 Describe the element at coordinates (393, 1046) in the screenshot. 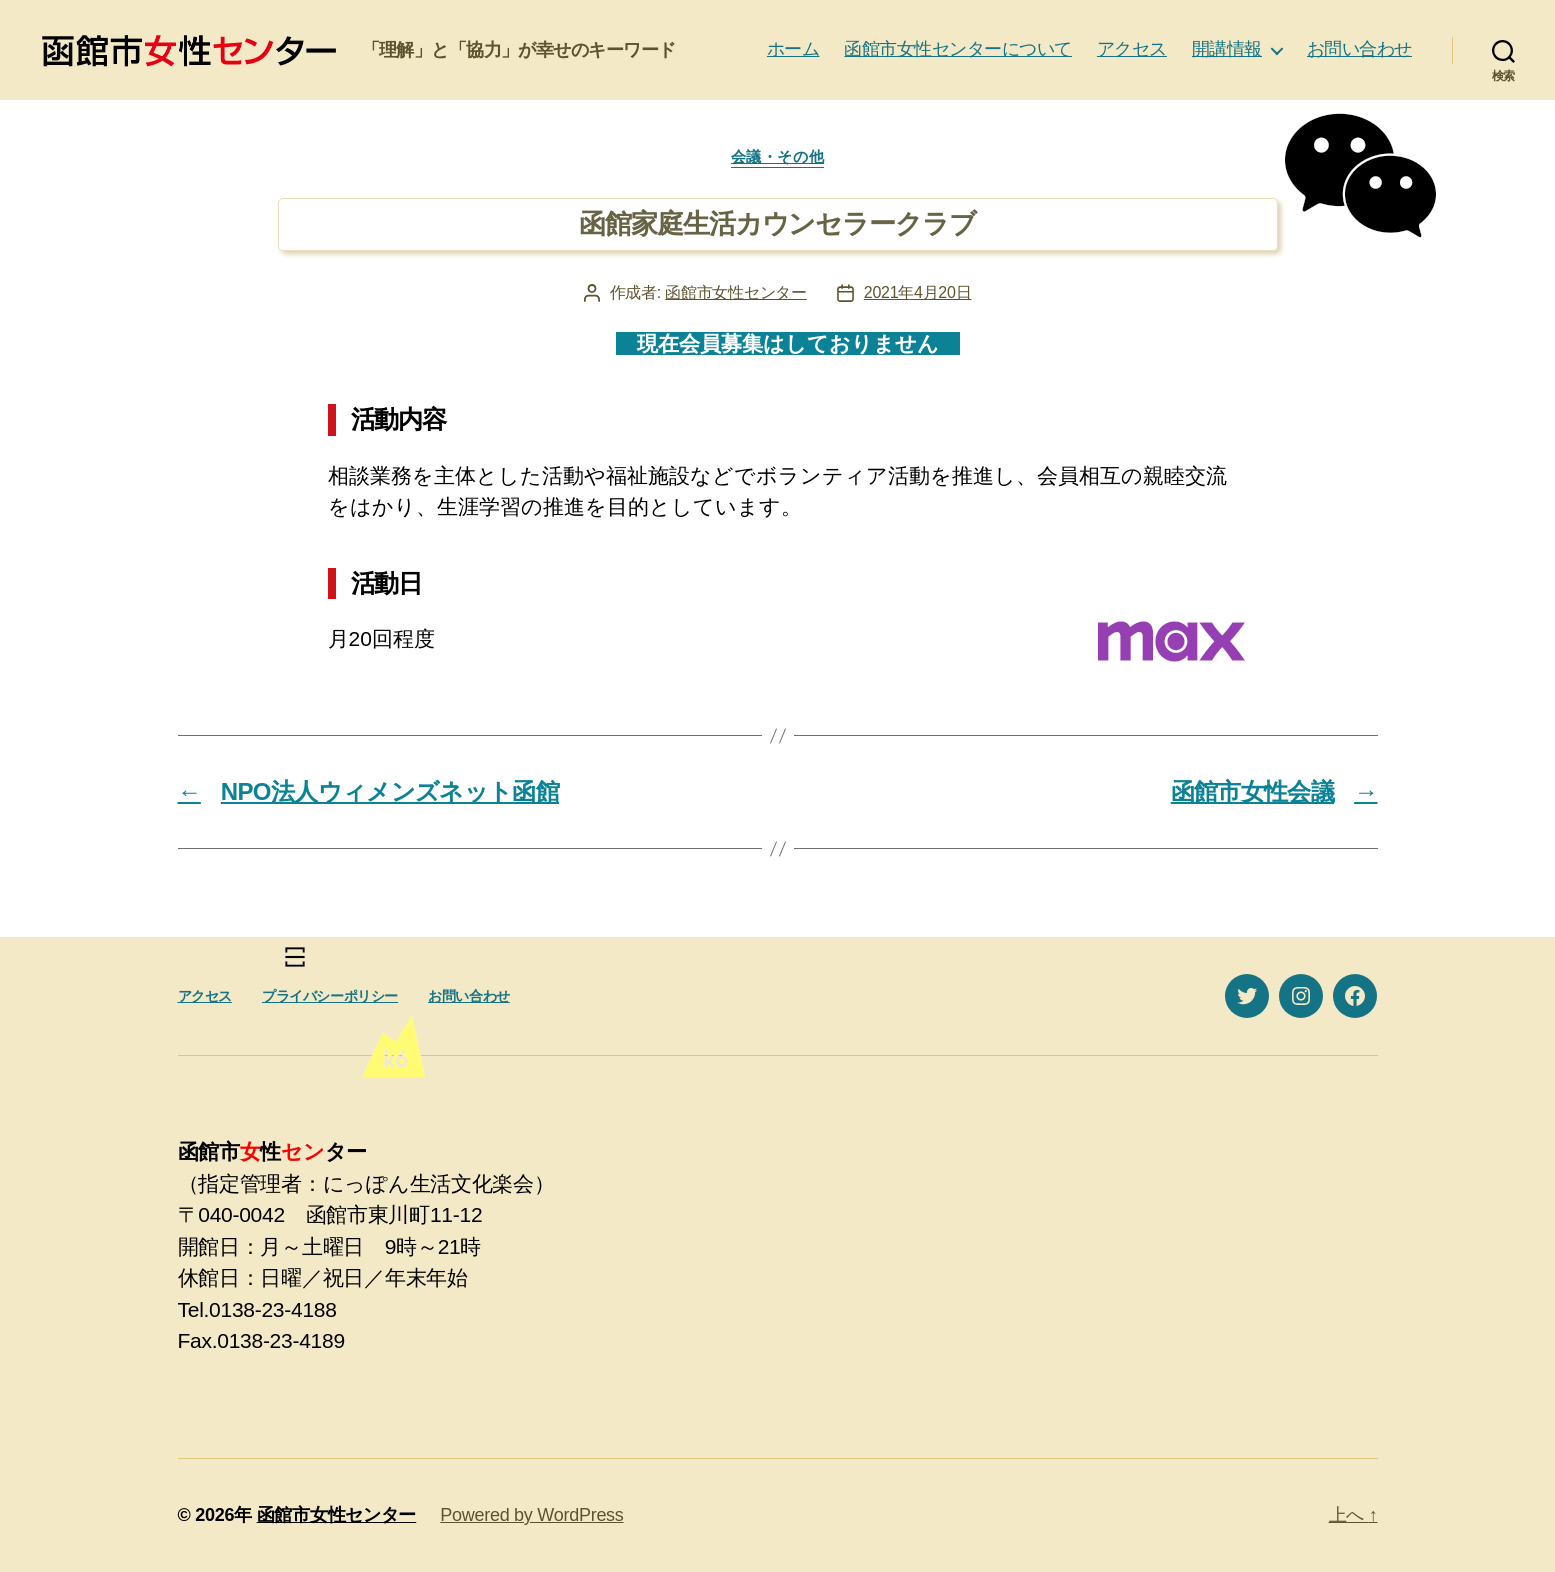

I see `k6 load testing tool logo` at that location.